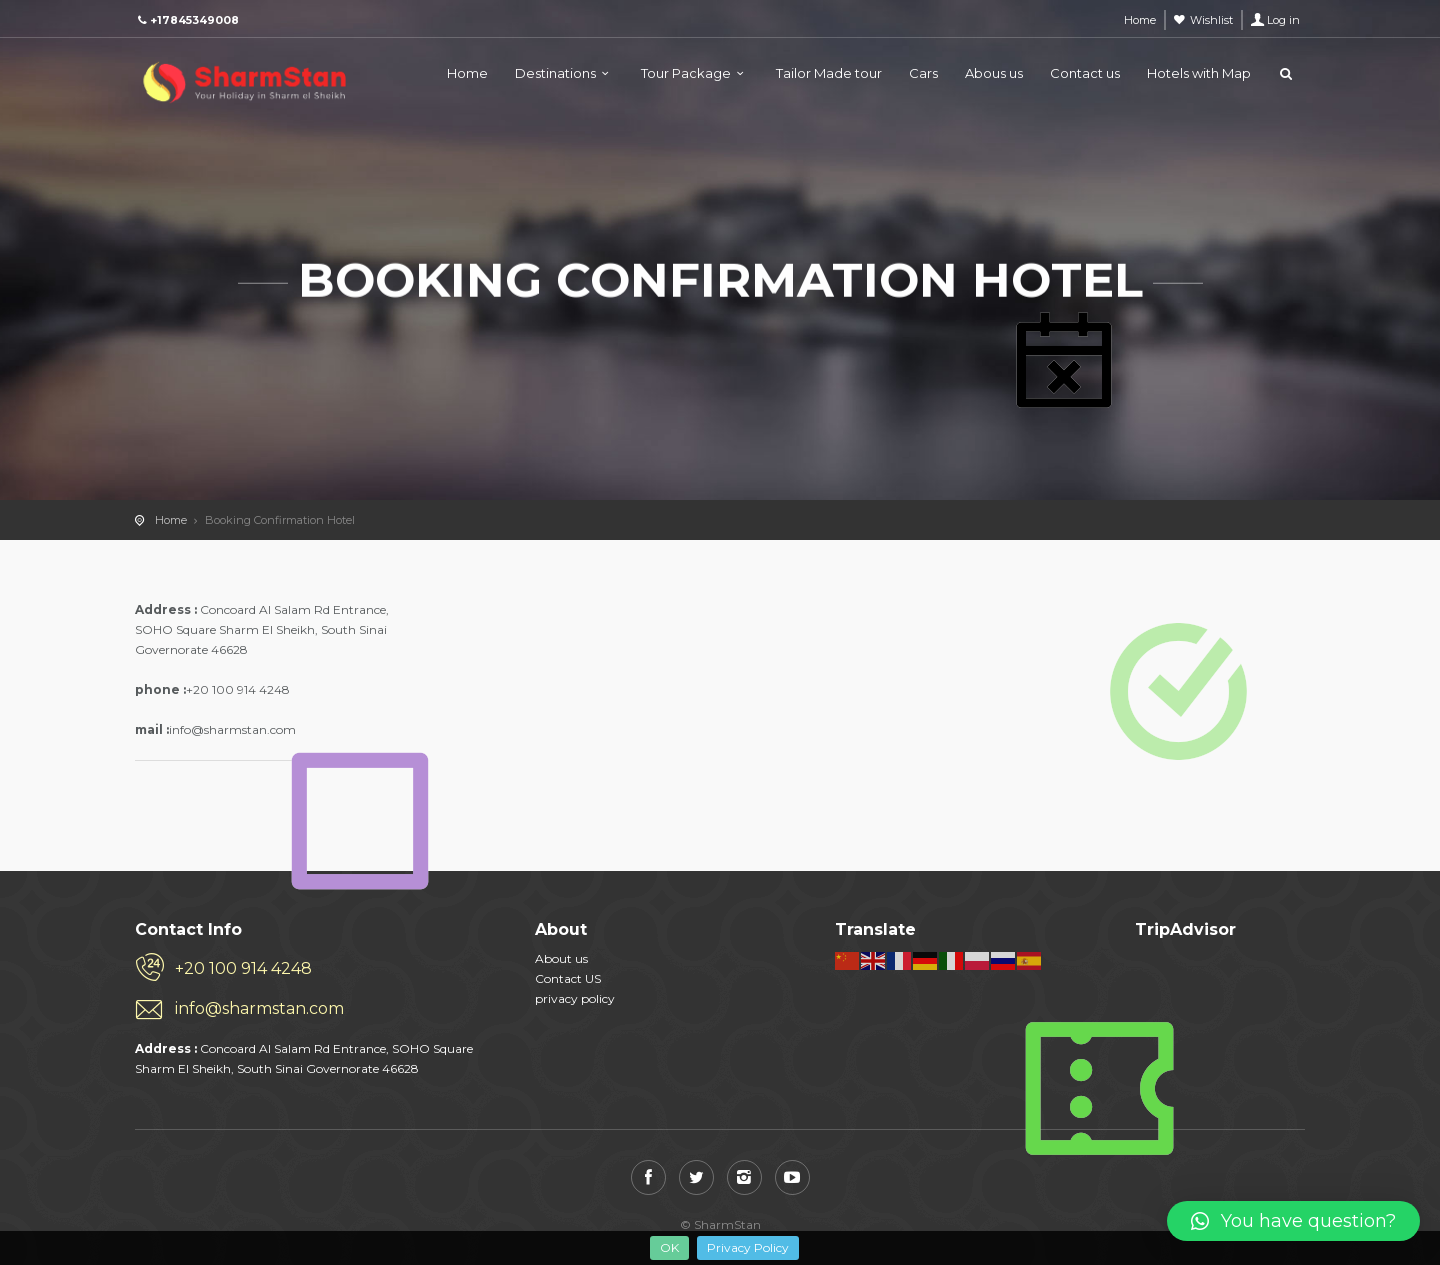  I want to click on cancel or delete a scheduled event, so click(1064, 365).